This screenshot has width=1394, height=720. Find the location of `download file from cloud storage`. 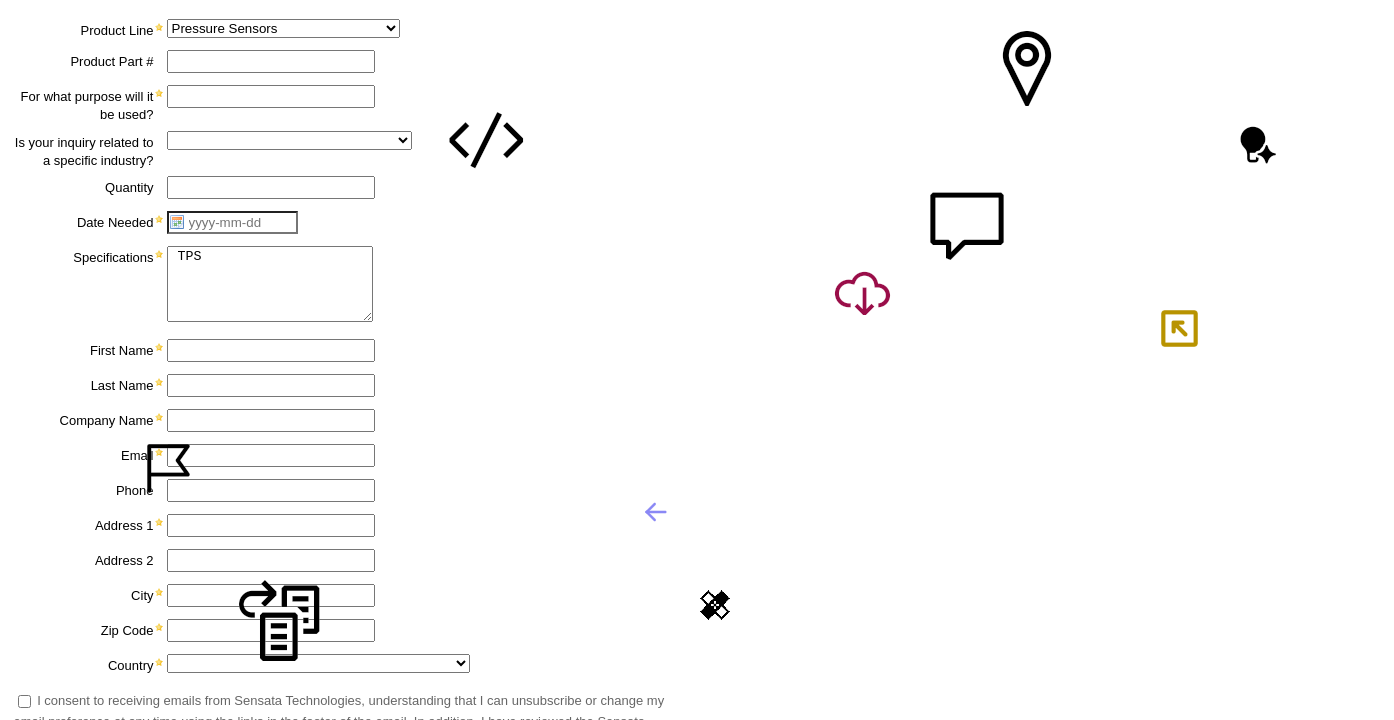

download file from cloud storage is located at coordinates (862, 291).